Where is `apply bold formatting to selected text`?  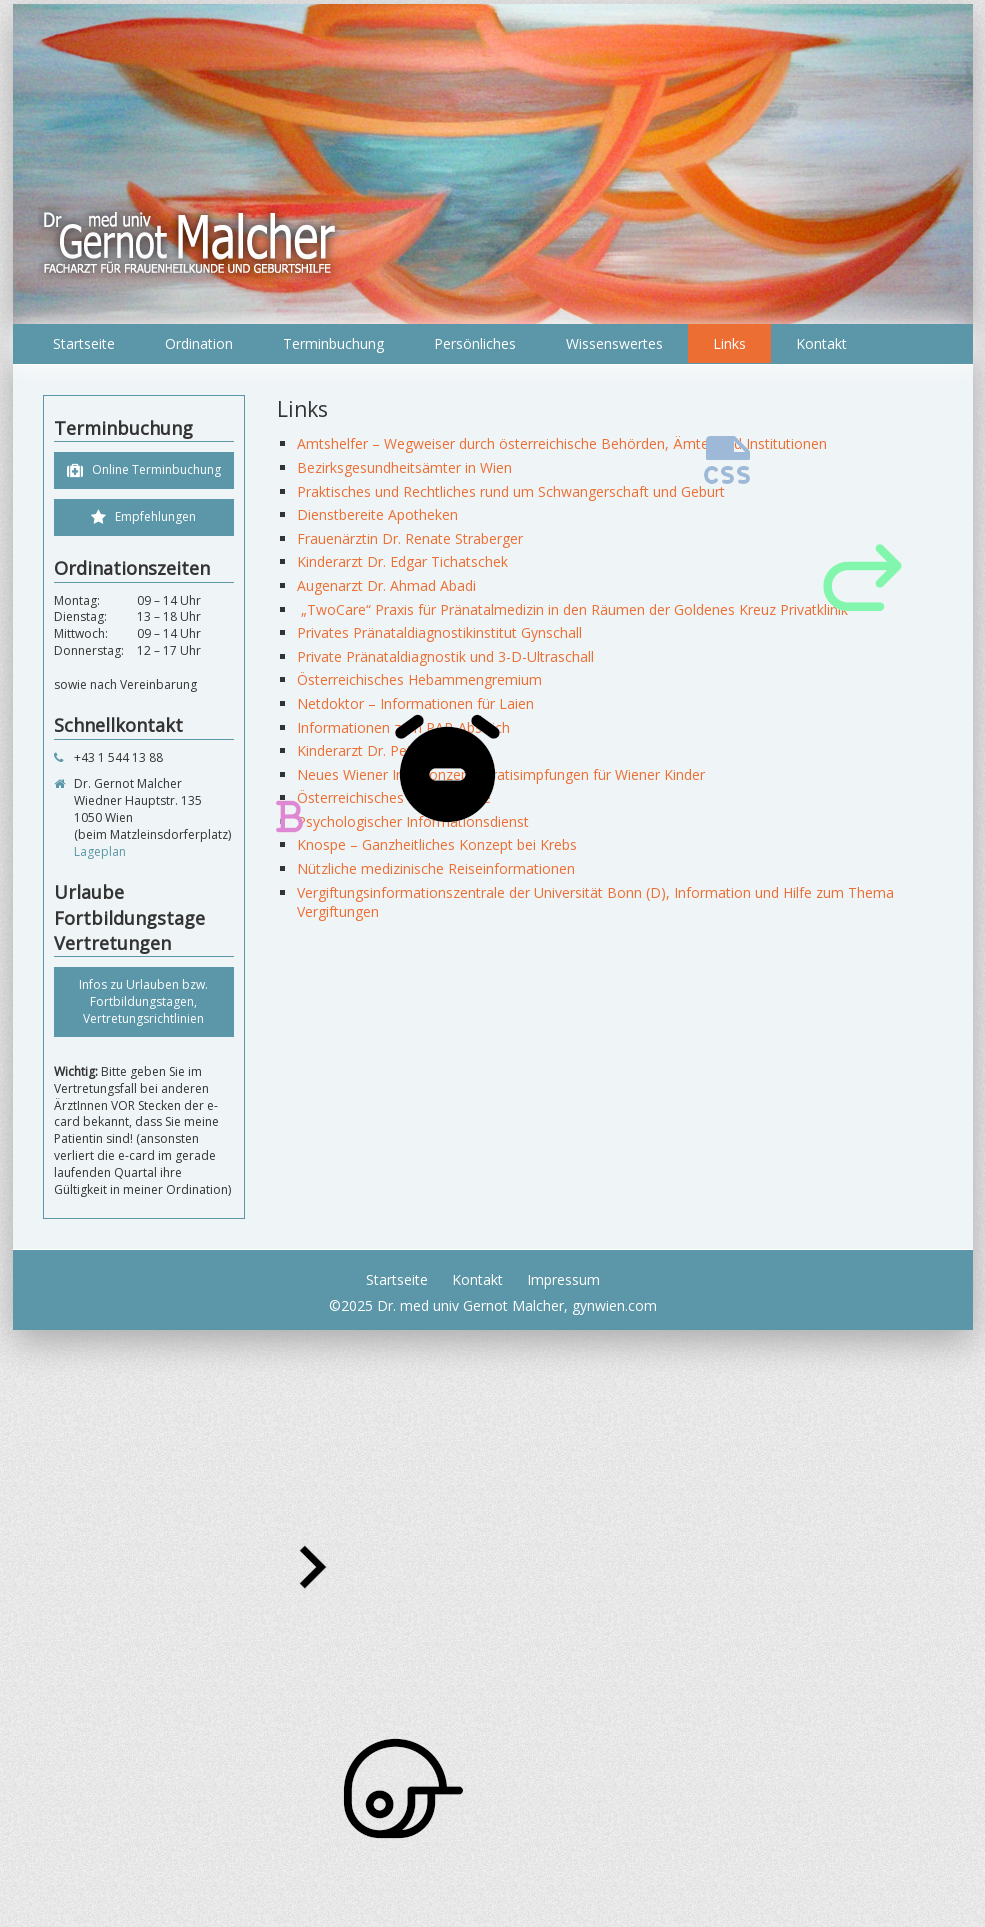
apply bold formatting to selected text is located at coordinates (289, 816).